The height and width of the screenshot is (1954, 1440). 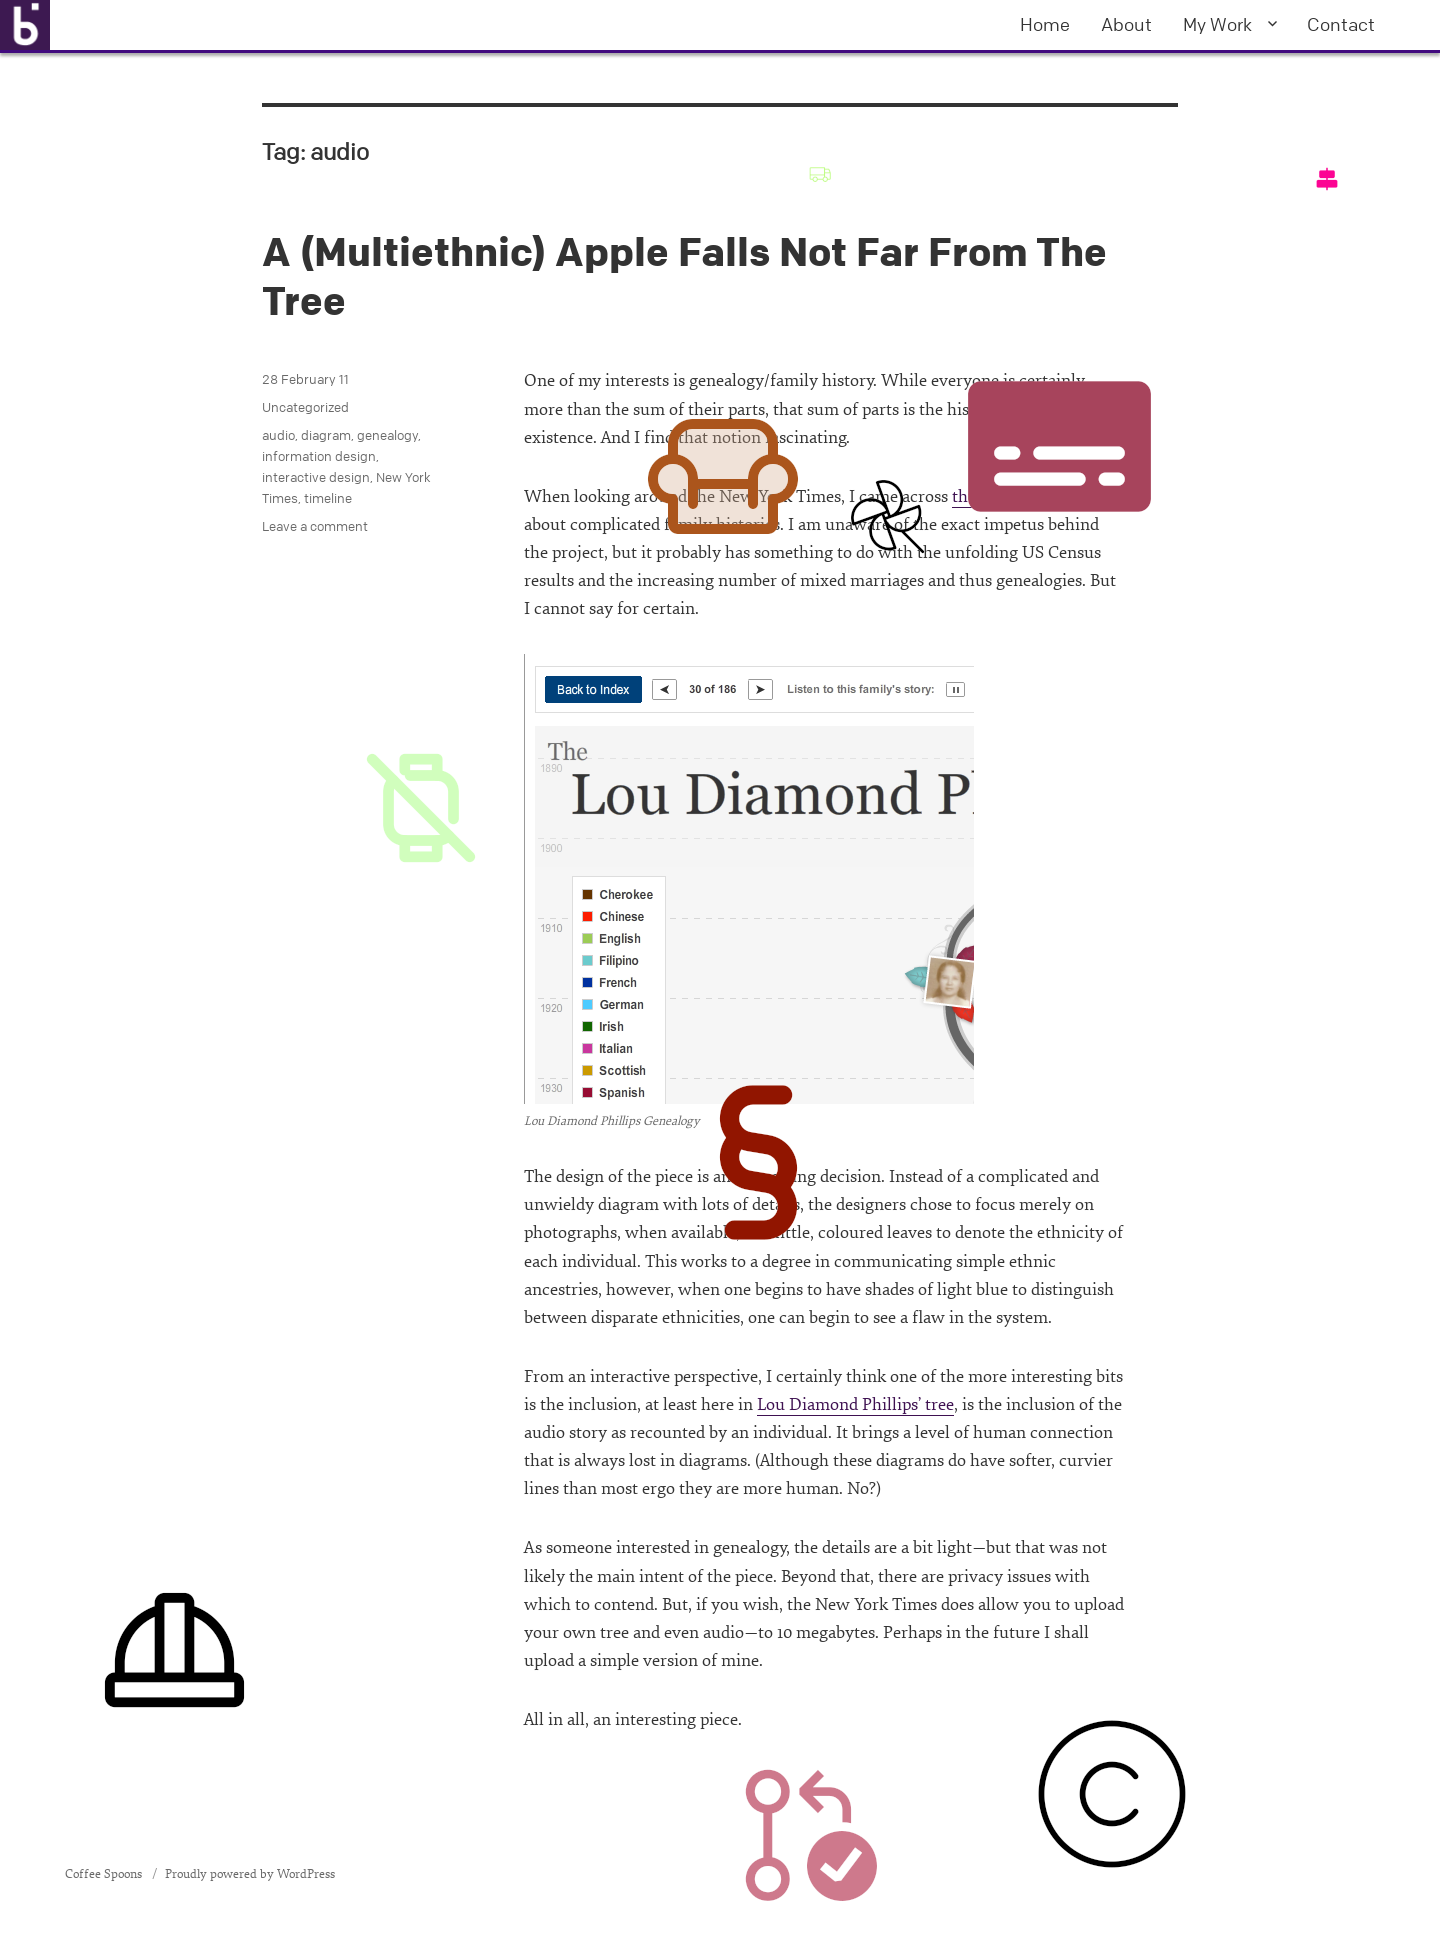 I want to click on track your delivery status, so click(x=819, y=173).